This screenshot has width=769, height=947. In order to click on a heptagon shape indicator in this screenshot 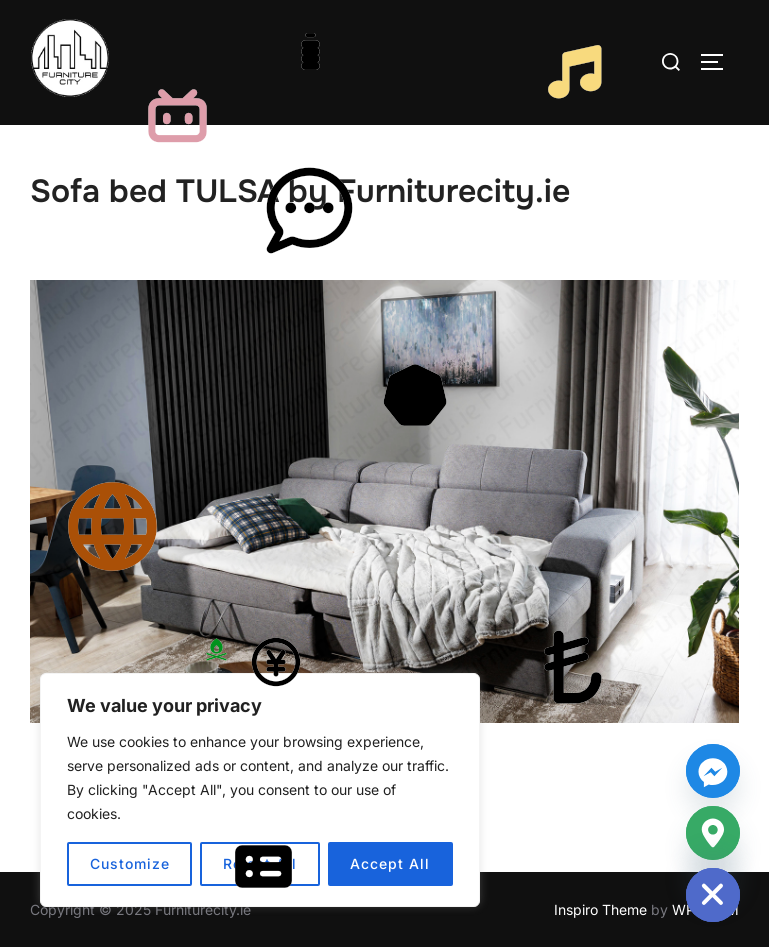, I will do `click(415, 397)`.